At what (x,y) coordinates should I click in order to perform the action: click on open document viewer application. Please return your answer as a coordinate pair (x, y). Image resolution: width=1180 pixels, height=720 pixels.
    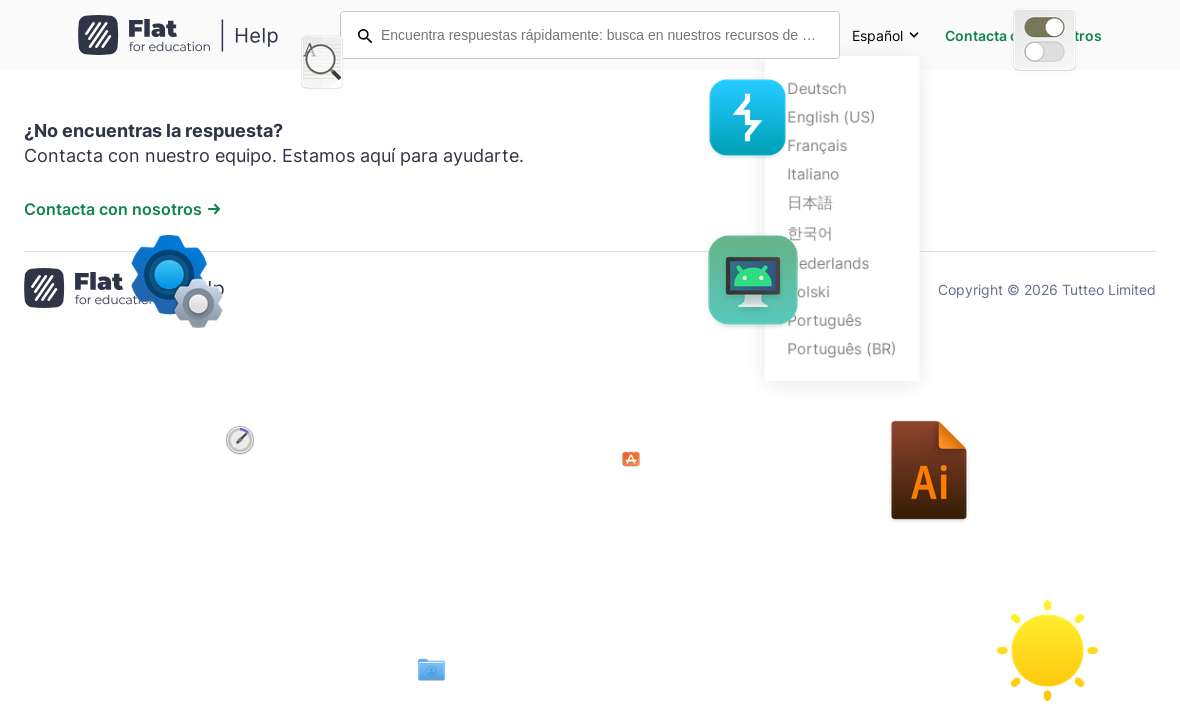
    Looking at the image, I should click on (322, 62).